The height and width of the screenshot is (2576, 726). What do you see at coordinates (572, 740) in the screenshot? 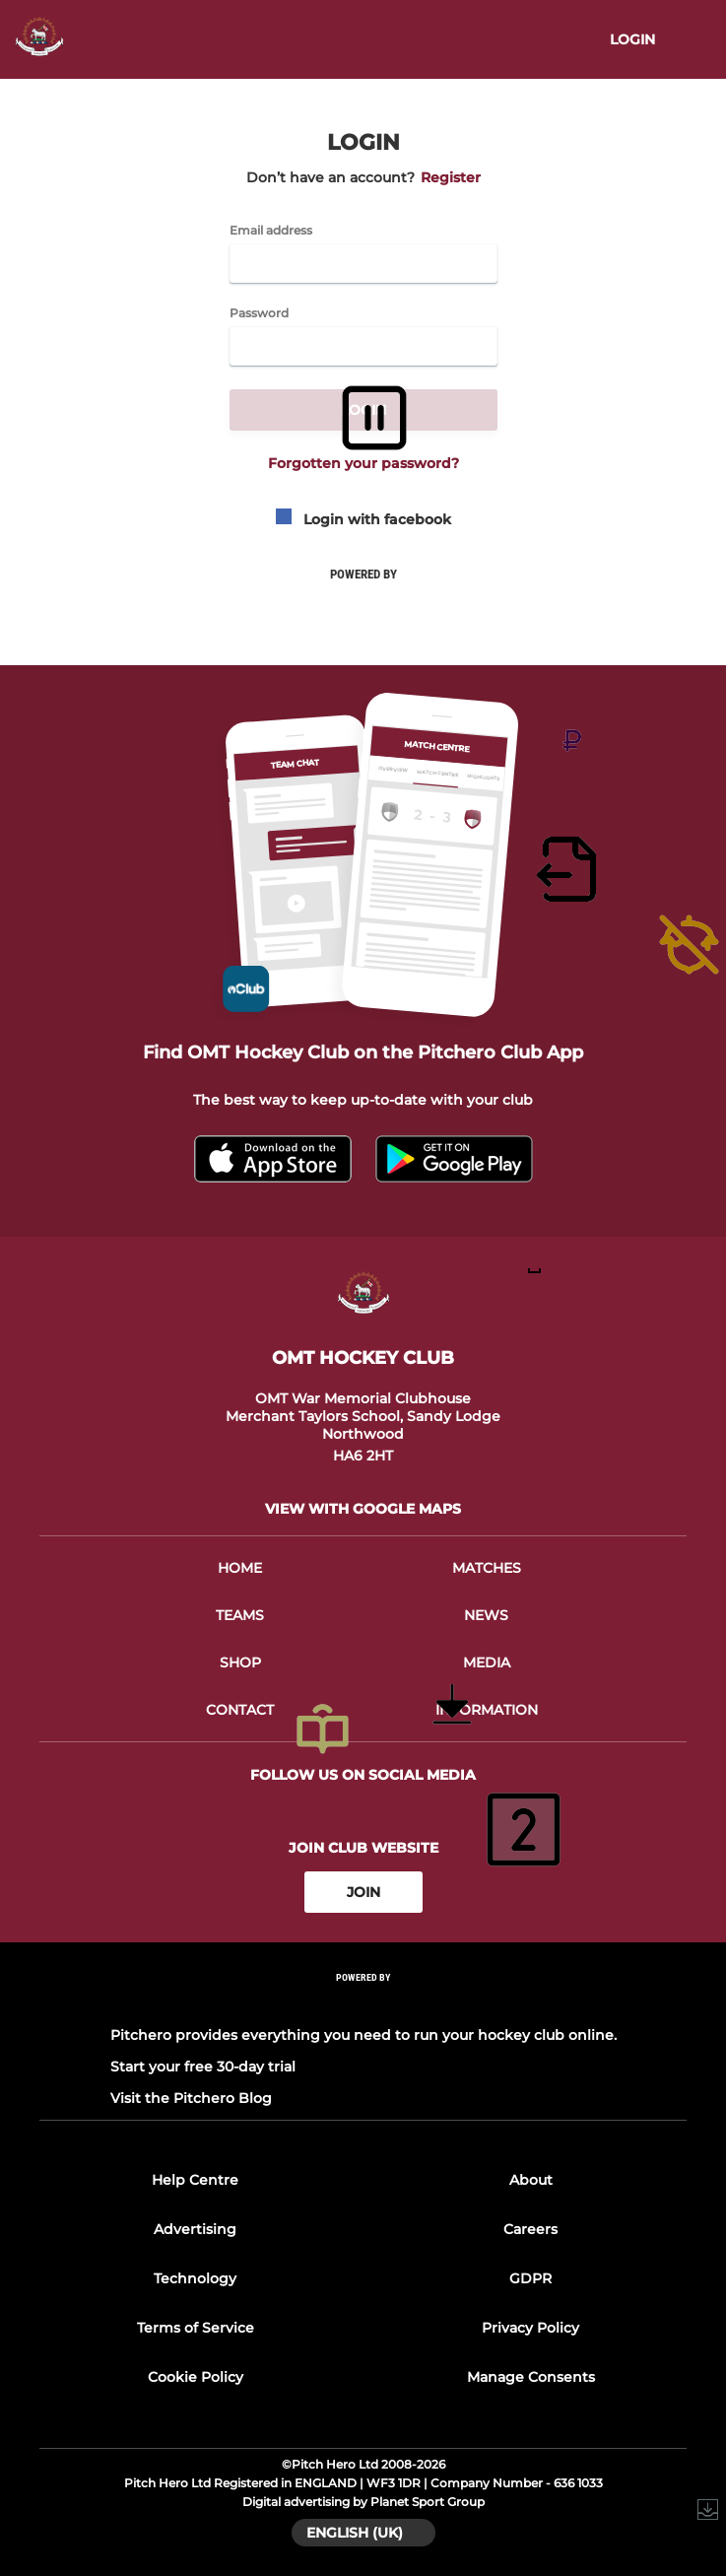
I see `indicates Russian ruble currency` at bounding box center [572, 740].